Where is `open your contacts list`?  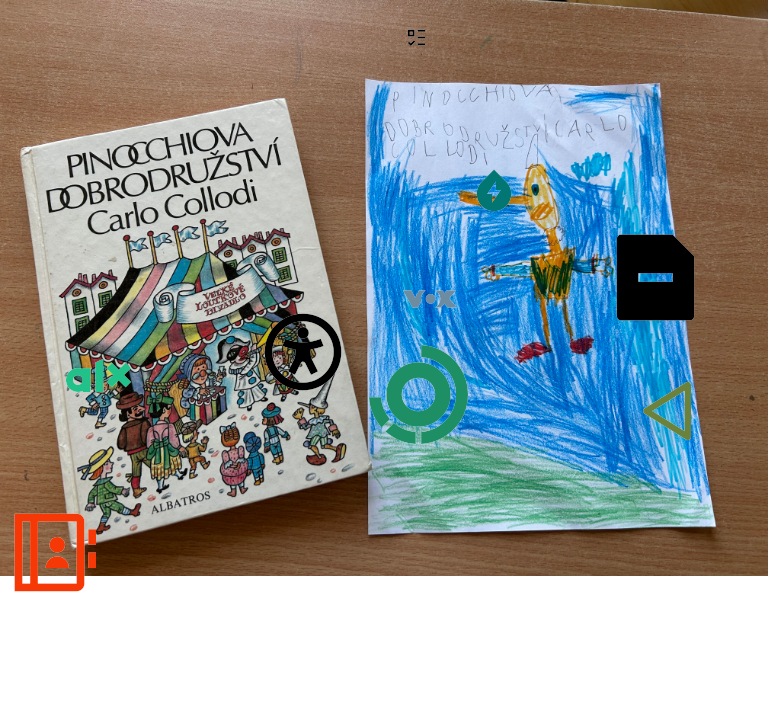 open your contacts list is located at coordinates (49, 552).